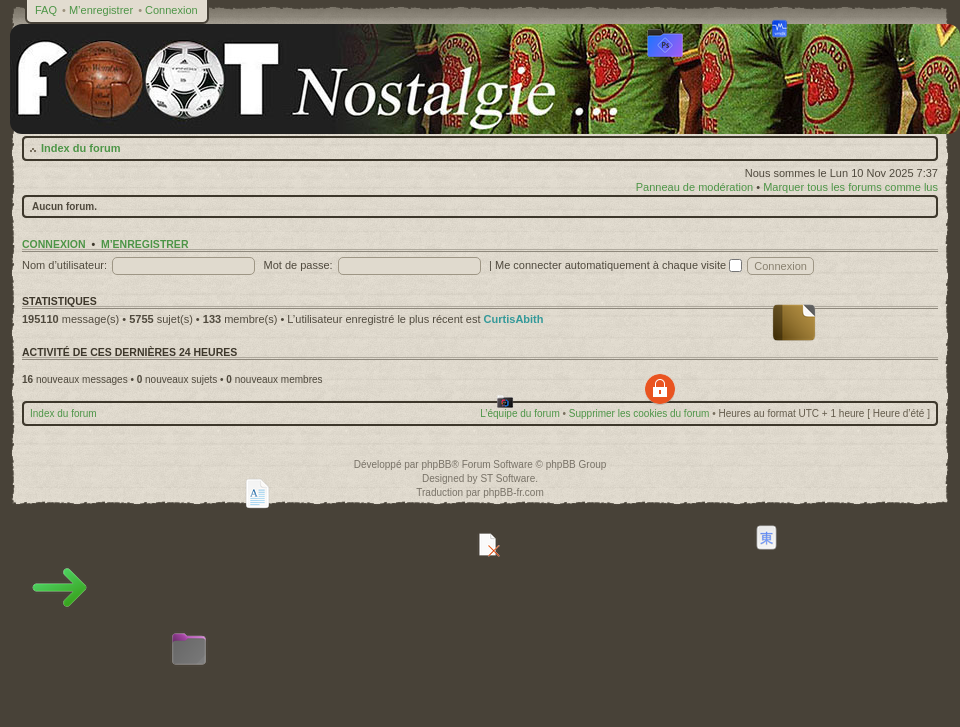  I want to click on open folder to view contents, so click(189, 649).